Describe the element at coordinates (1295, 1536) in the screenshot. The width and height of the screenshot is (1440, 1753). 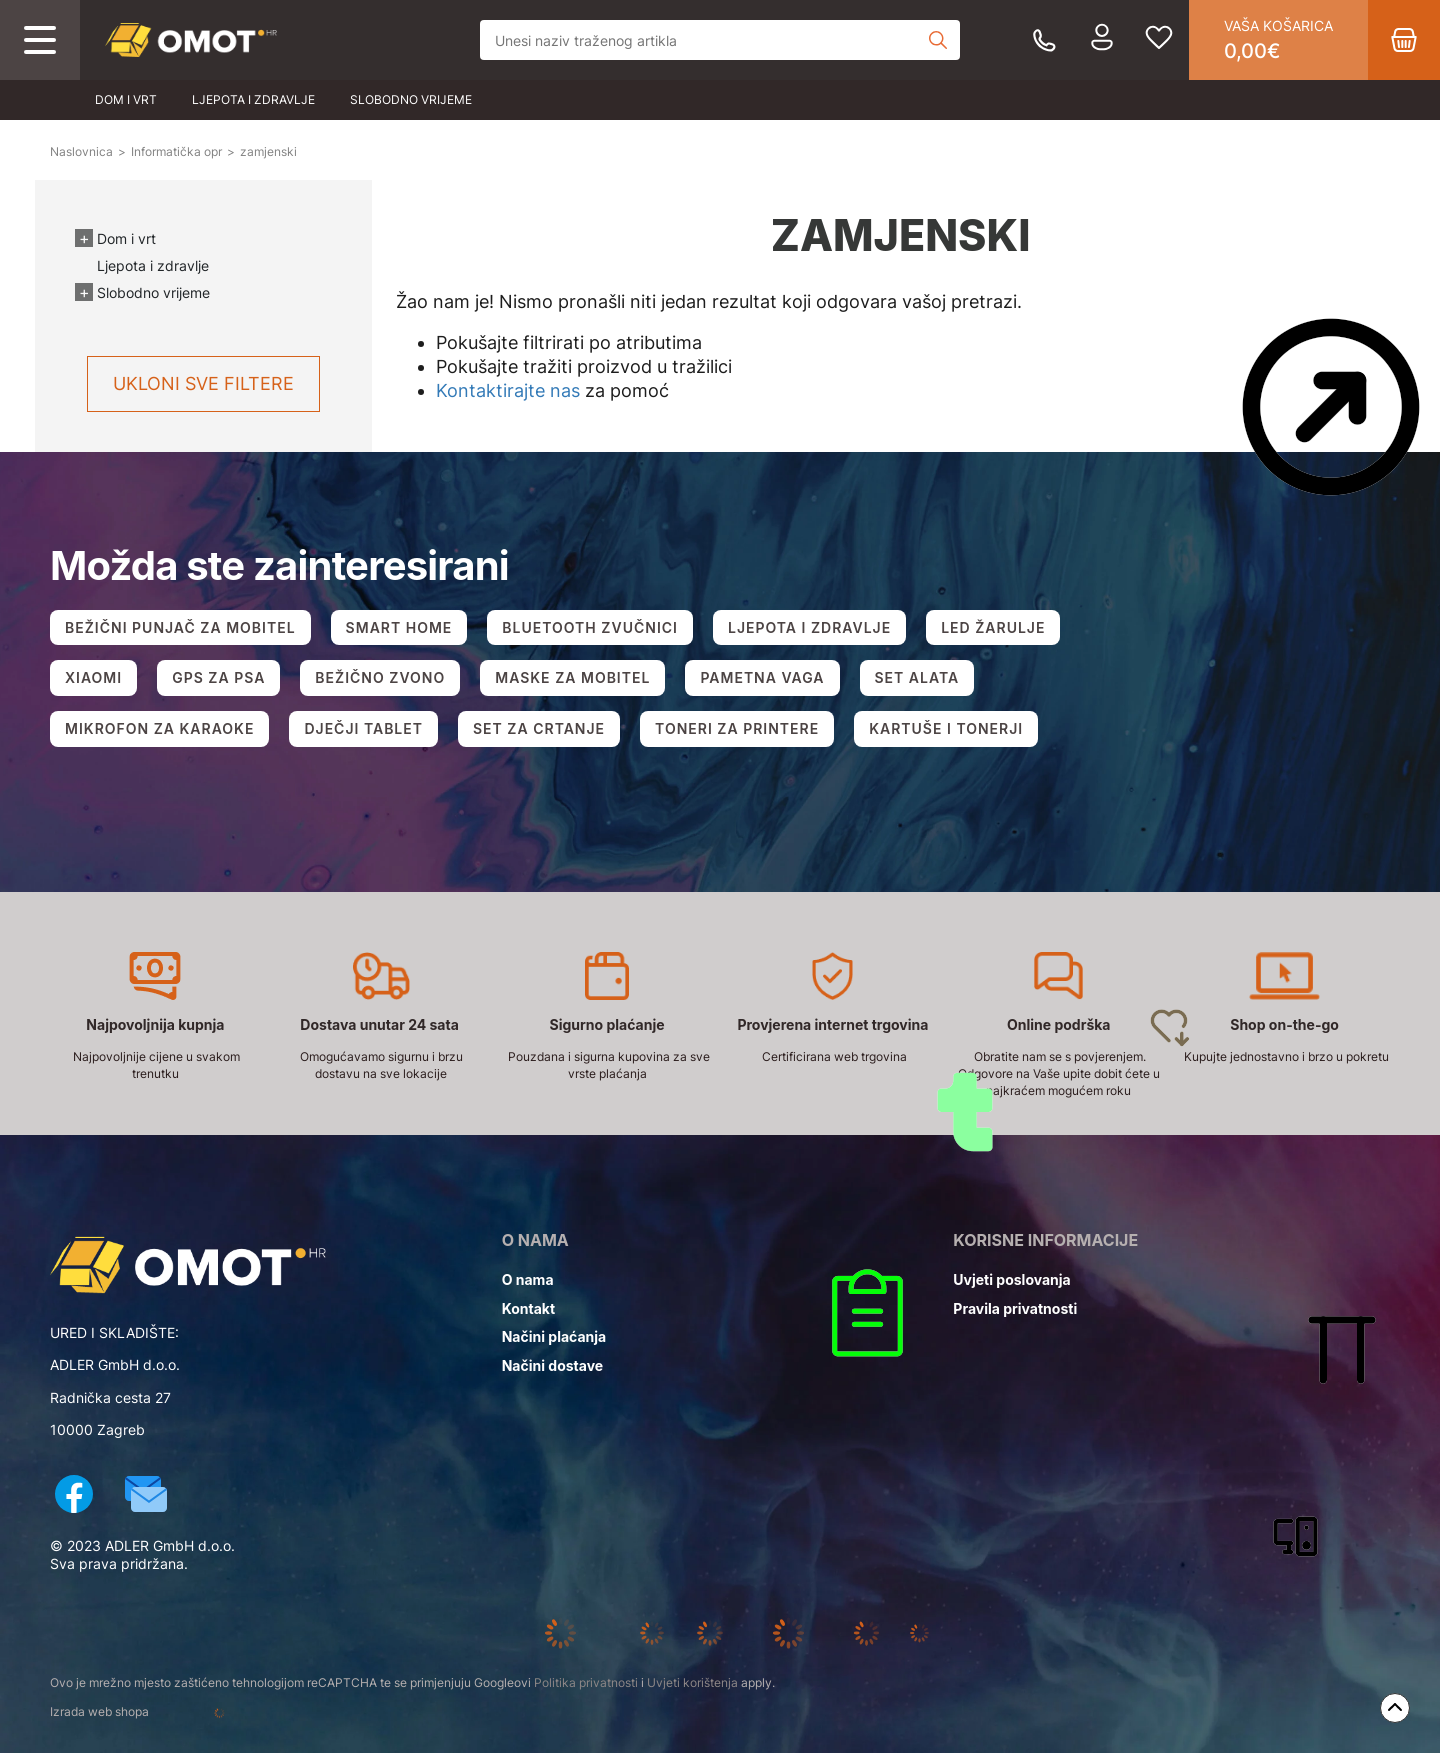
I see `view connected devices` at that location.